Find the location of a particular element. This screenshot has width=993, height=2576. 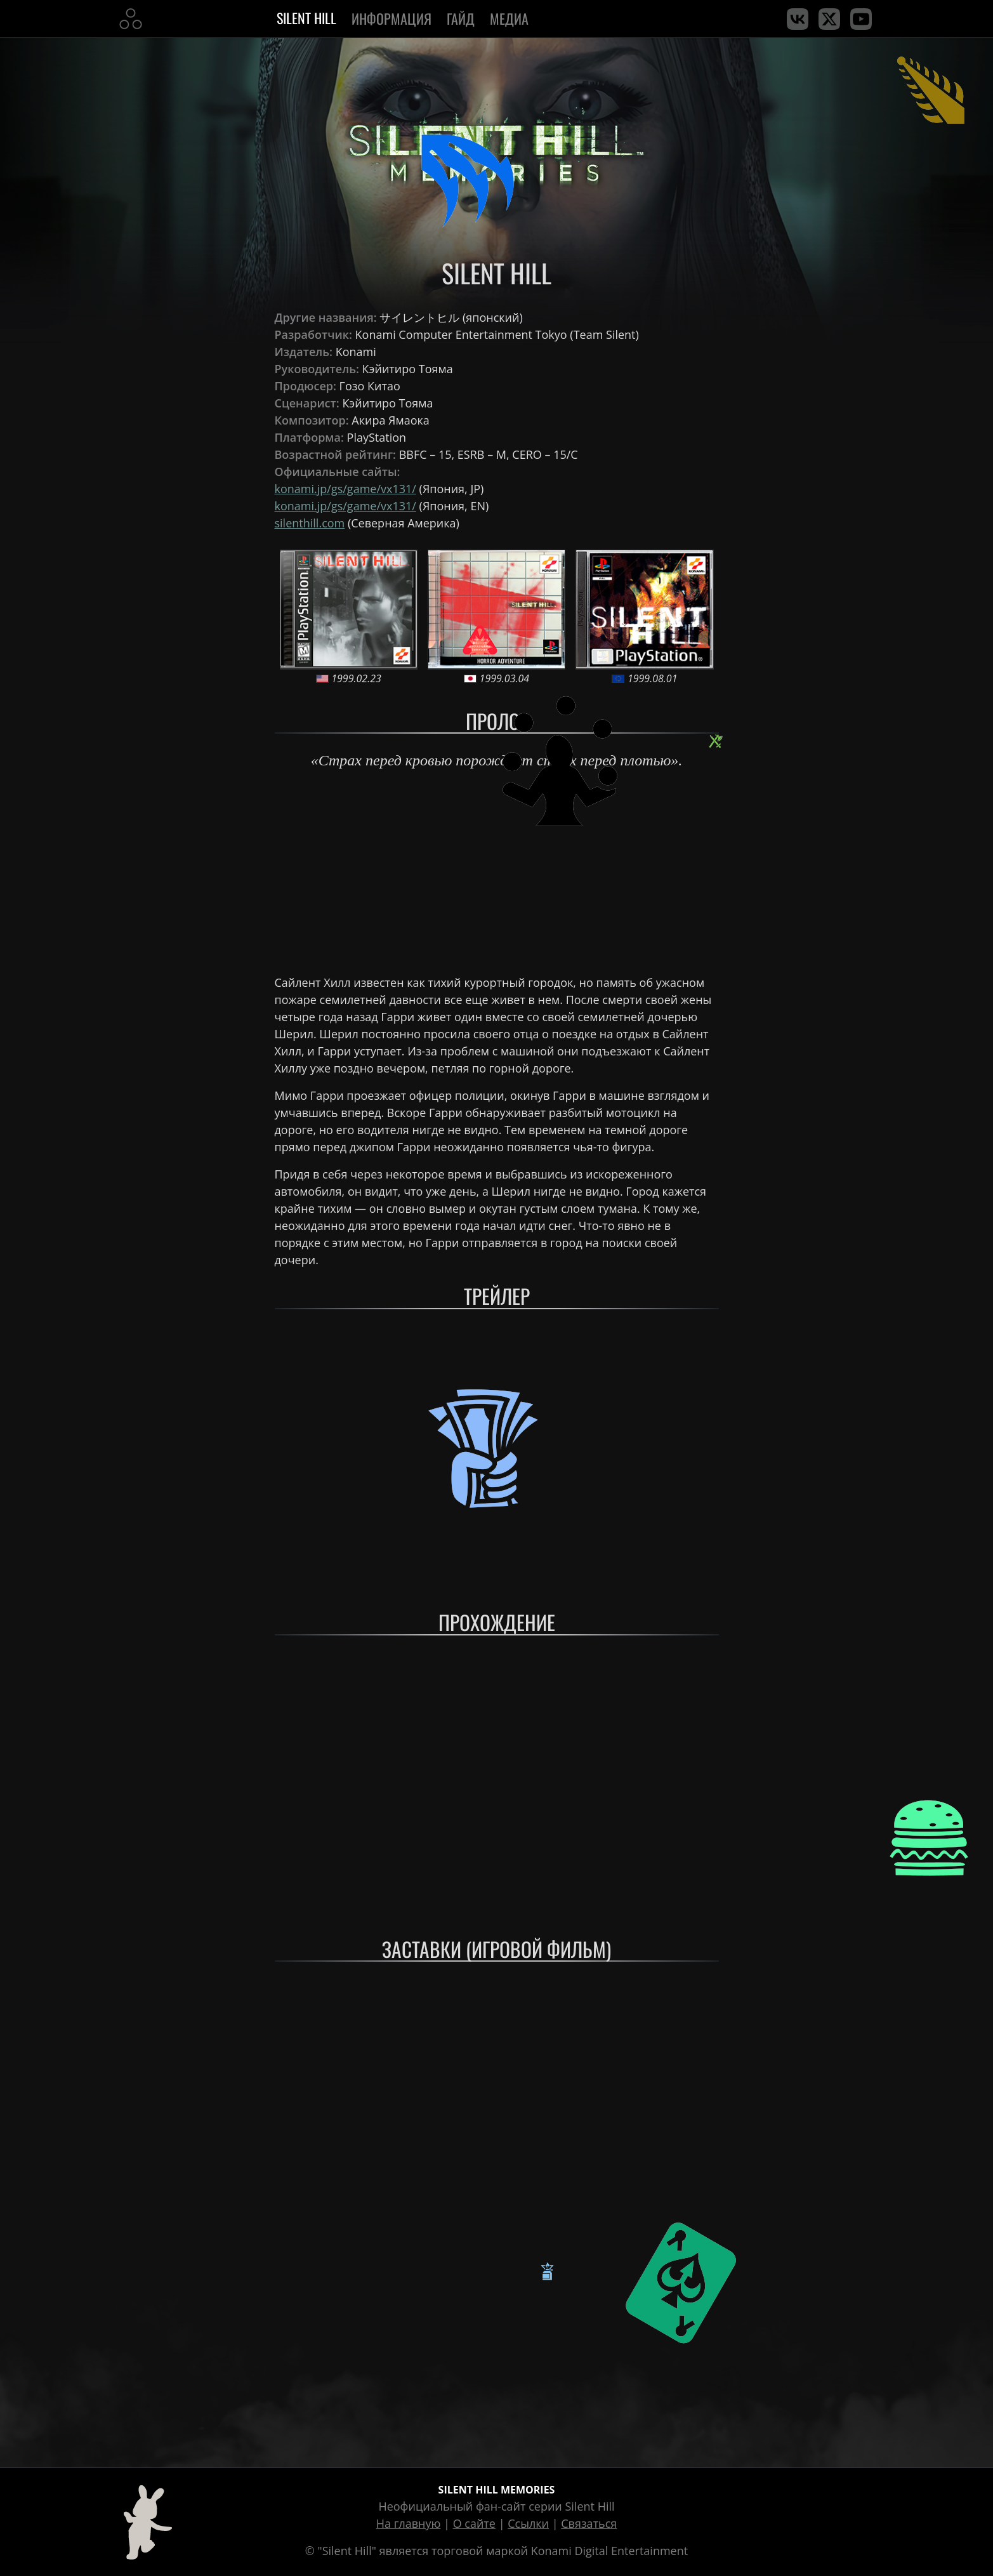

activate beam or energy attack is located at coordinates (931, 90).